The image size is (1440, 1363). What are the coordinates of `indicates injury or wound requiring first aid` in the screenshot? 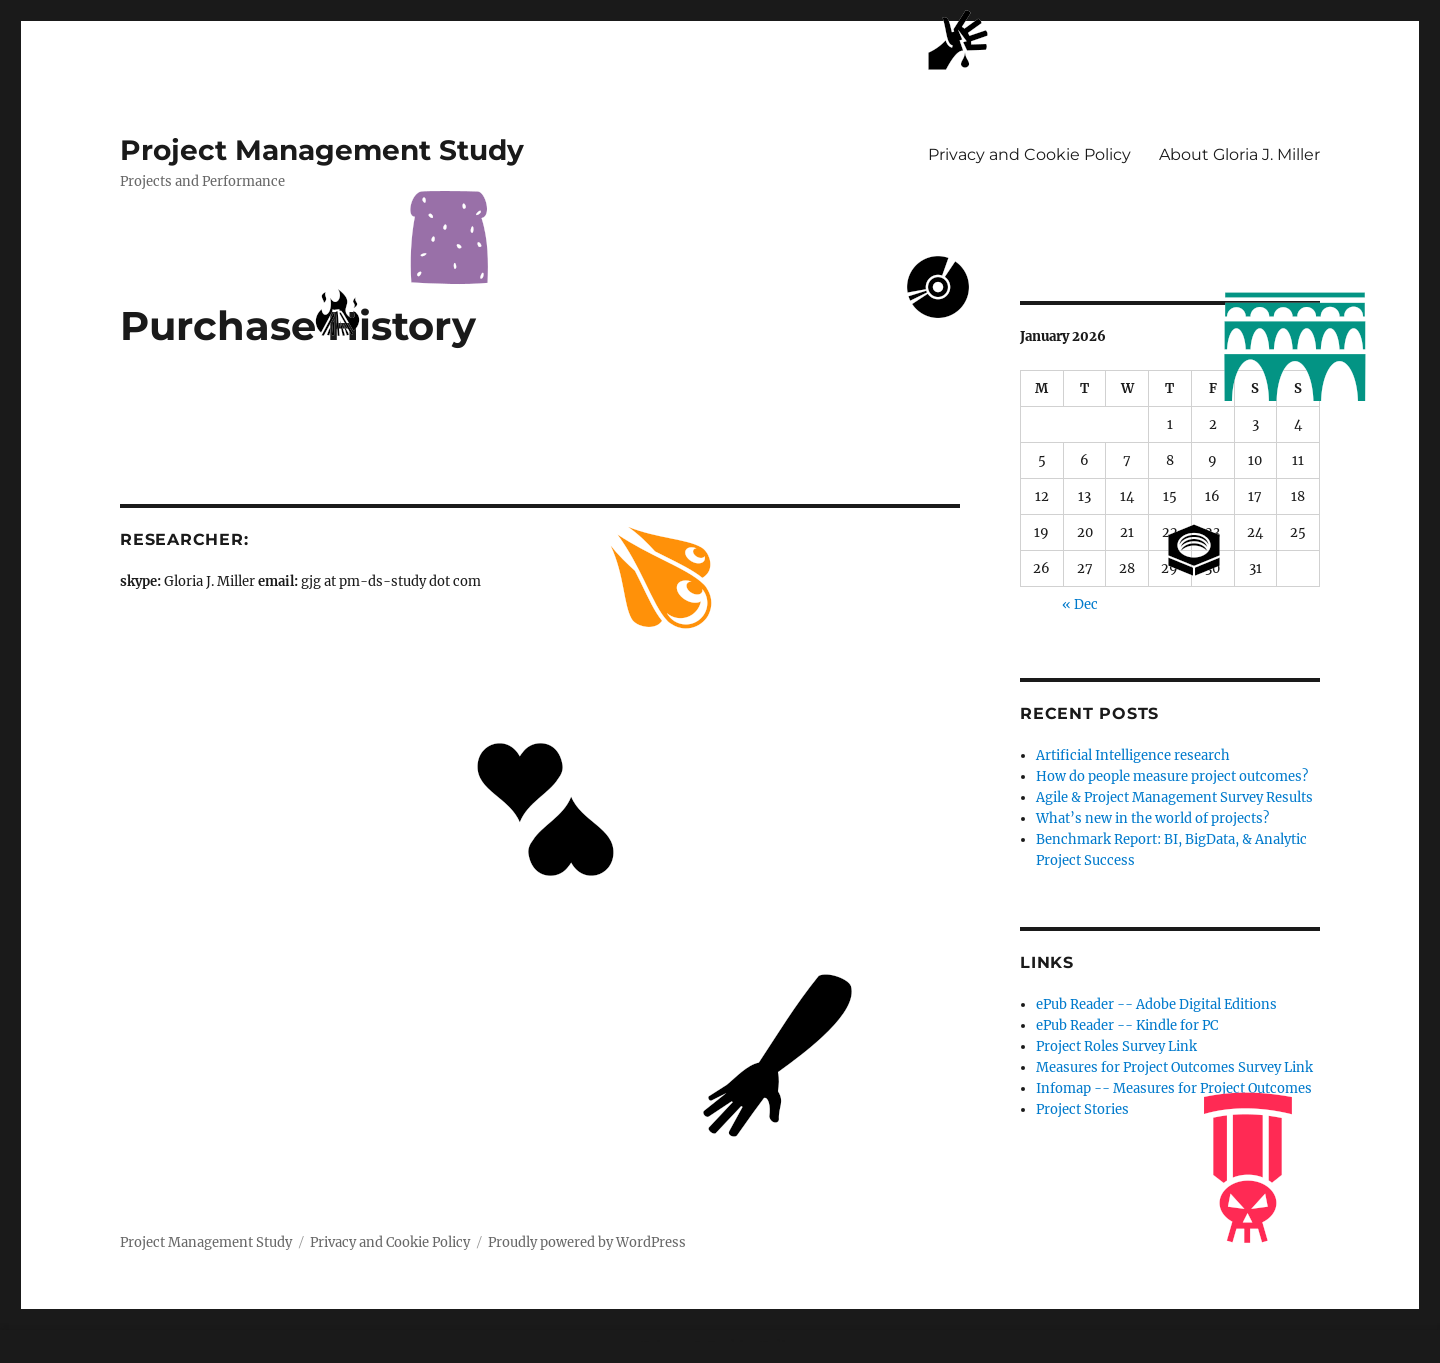 It's located at (958, 40).